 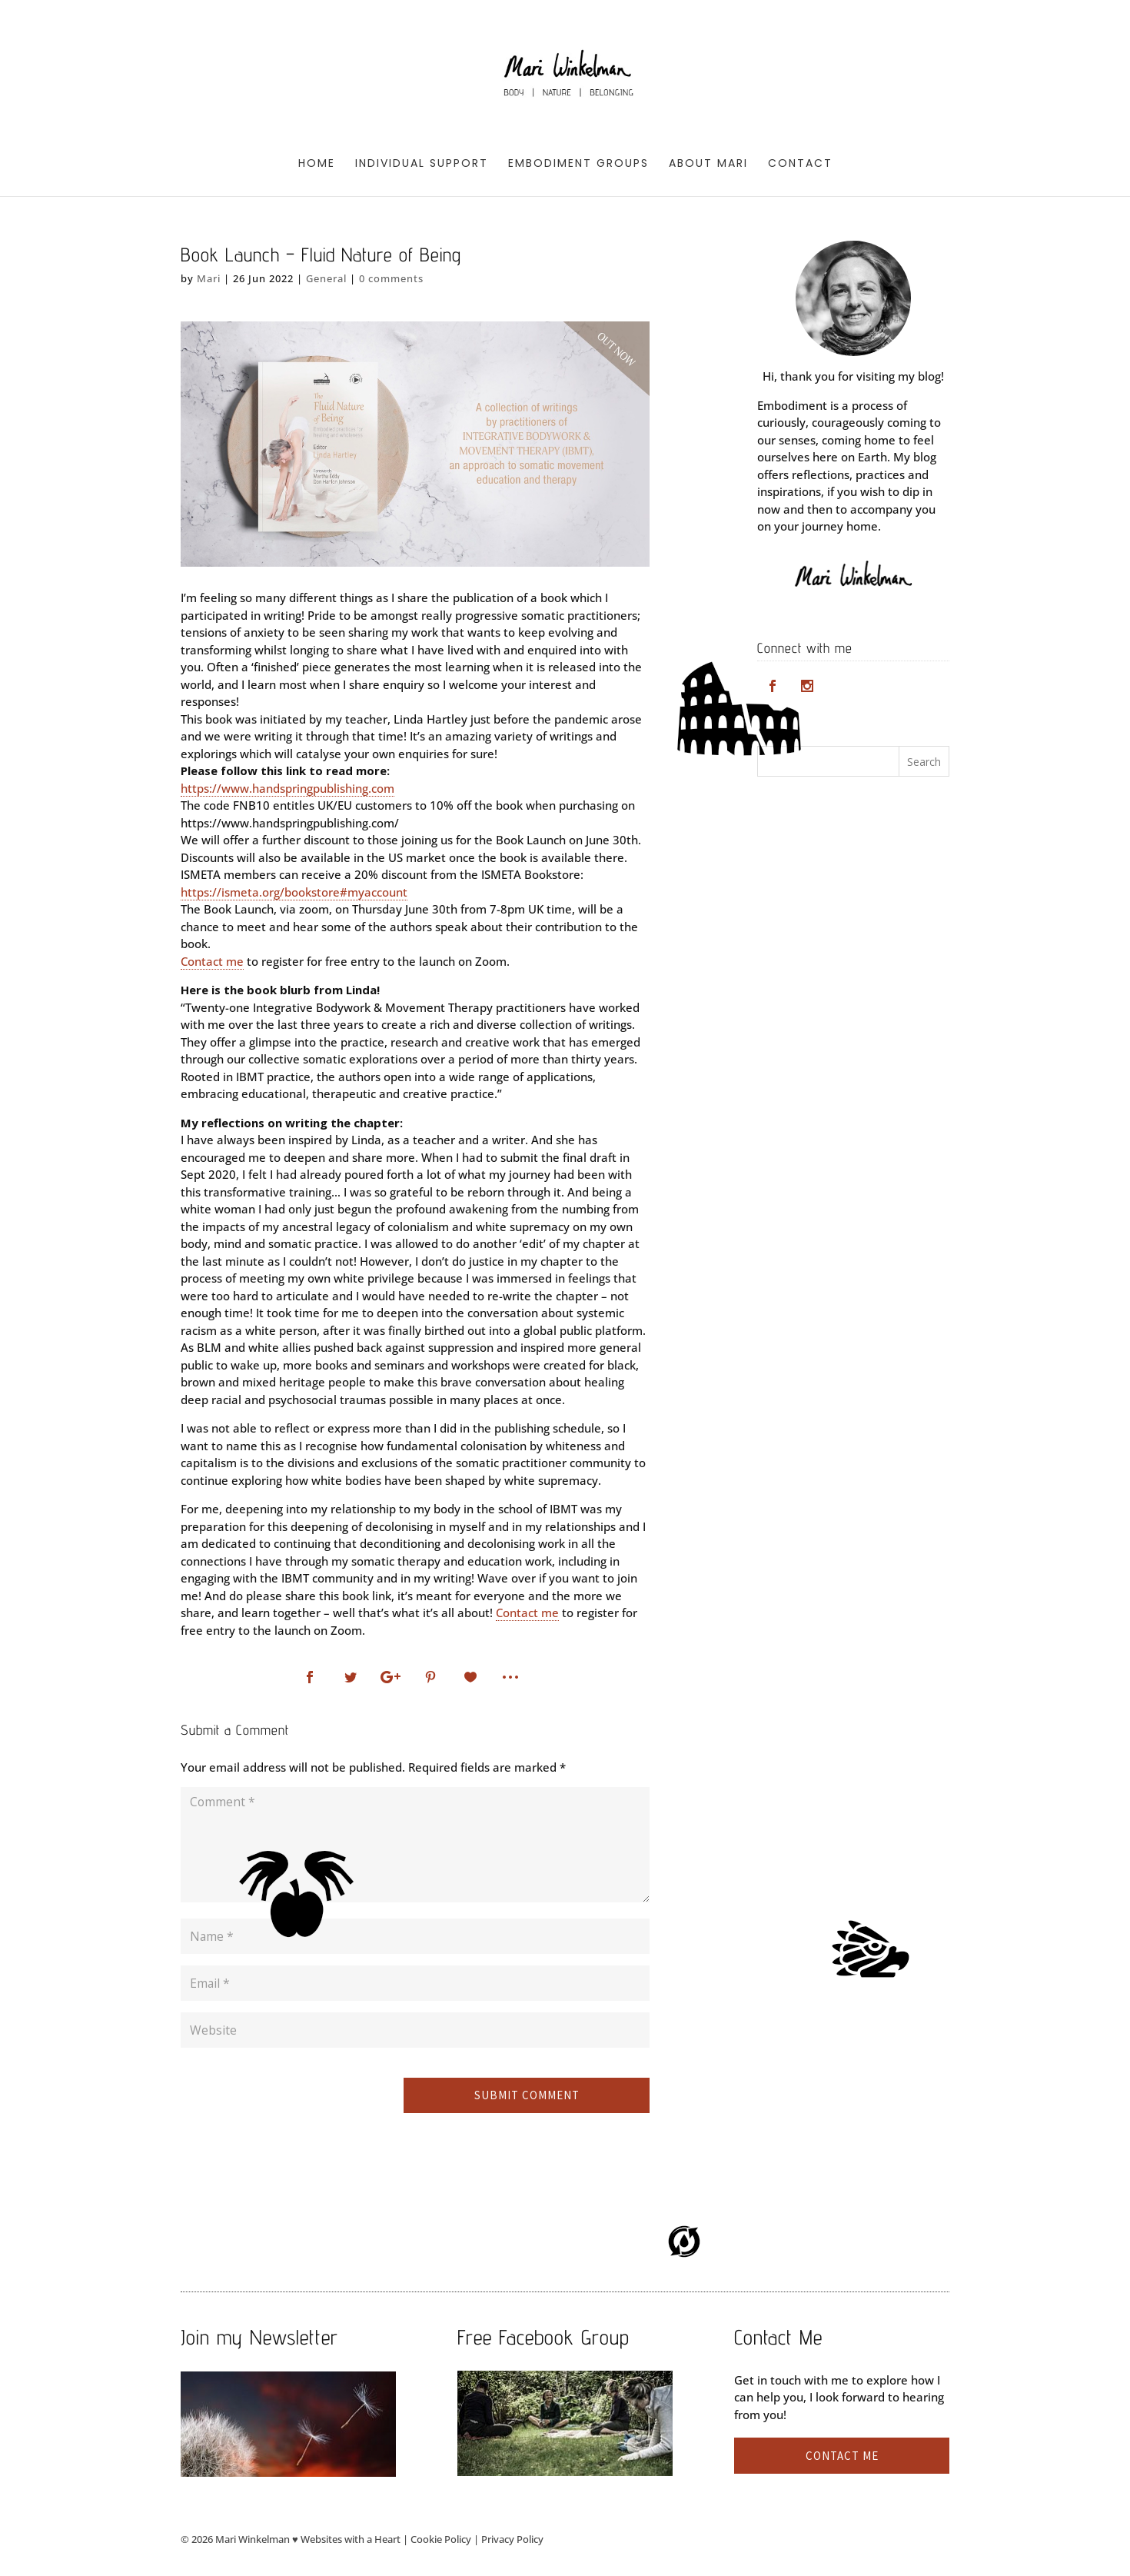 I want to click on indicates a trap or deceptive reward in gameplay, so click(x=296, y=1889).